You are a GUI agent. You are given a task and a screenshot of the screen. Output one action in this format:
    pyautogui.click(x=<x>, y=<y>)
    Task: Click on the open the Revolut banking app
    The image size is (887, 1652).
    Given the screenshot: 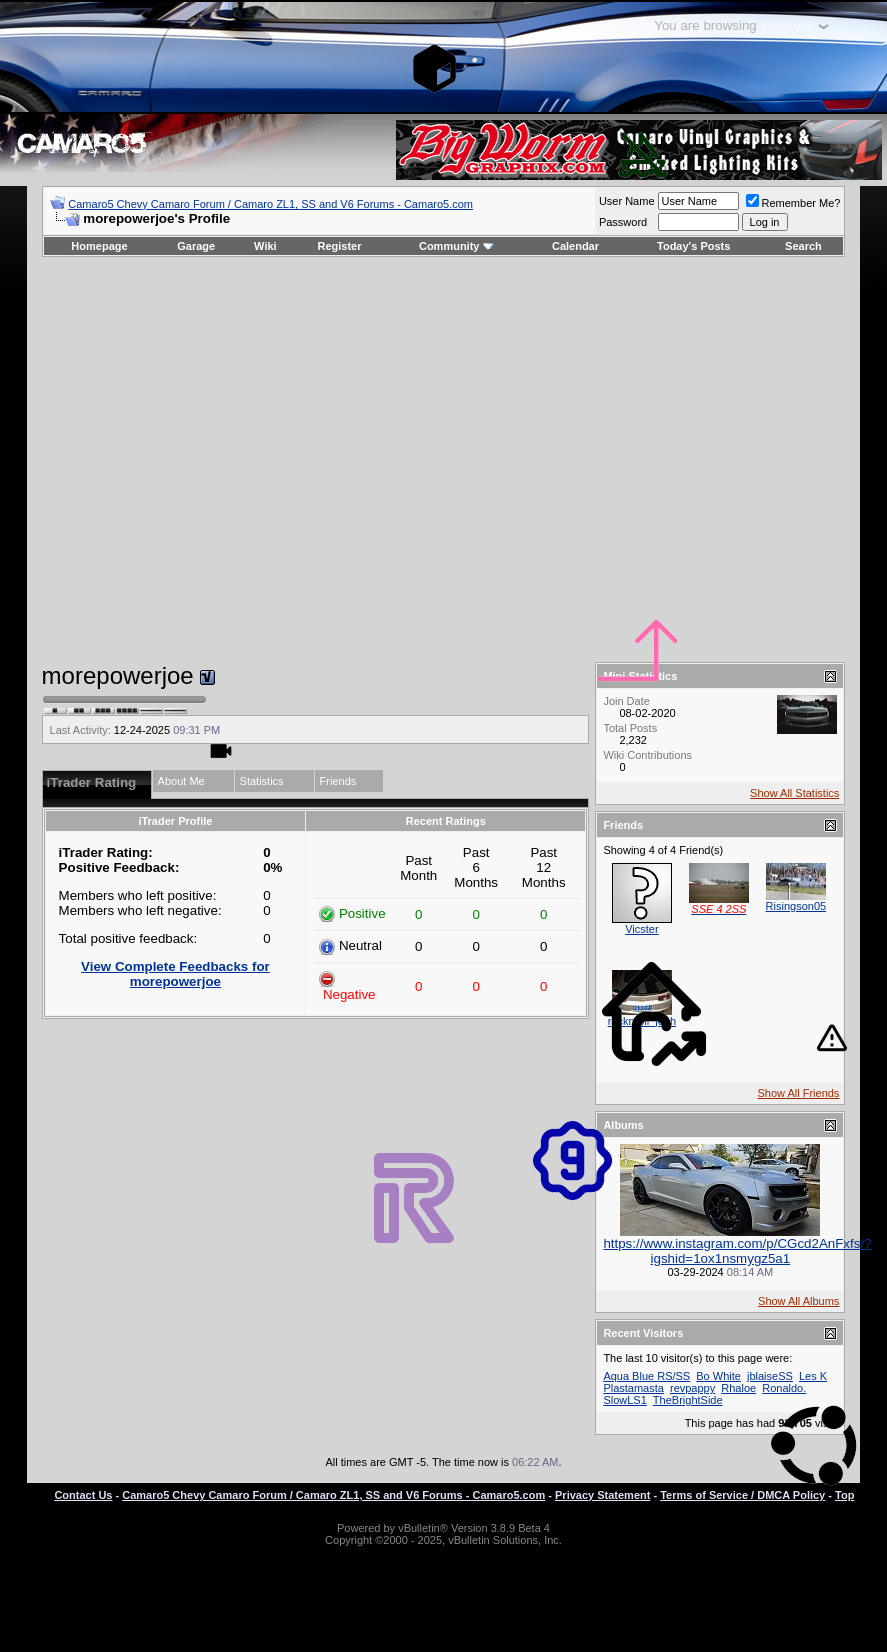 What is the action you would take?
    pyautogui.click(x=414, y=1198)
    